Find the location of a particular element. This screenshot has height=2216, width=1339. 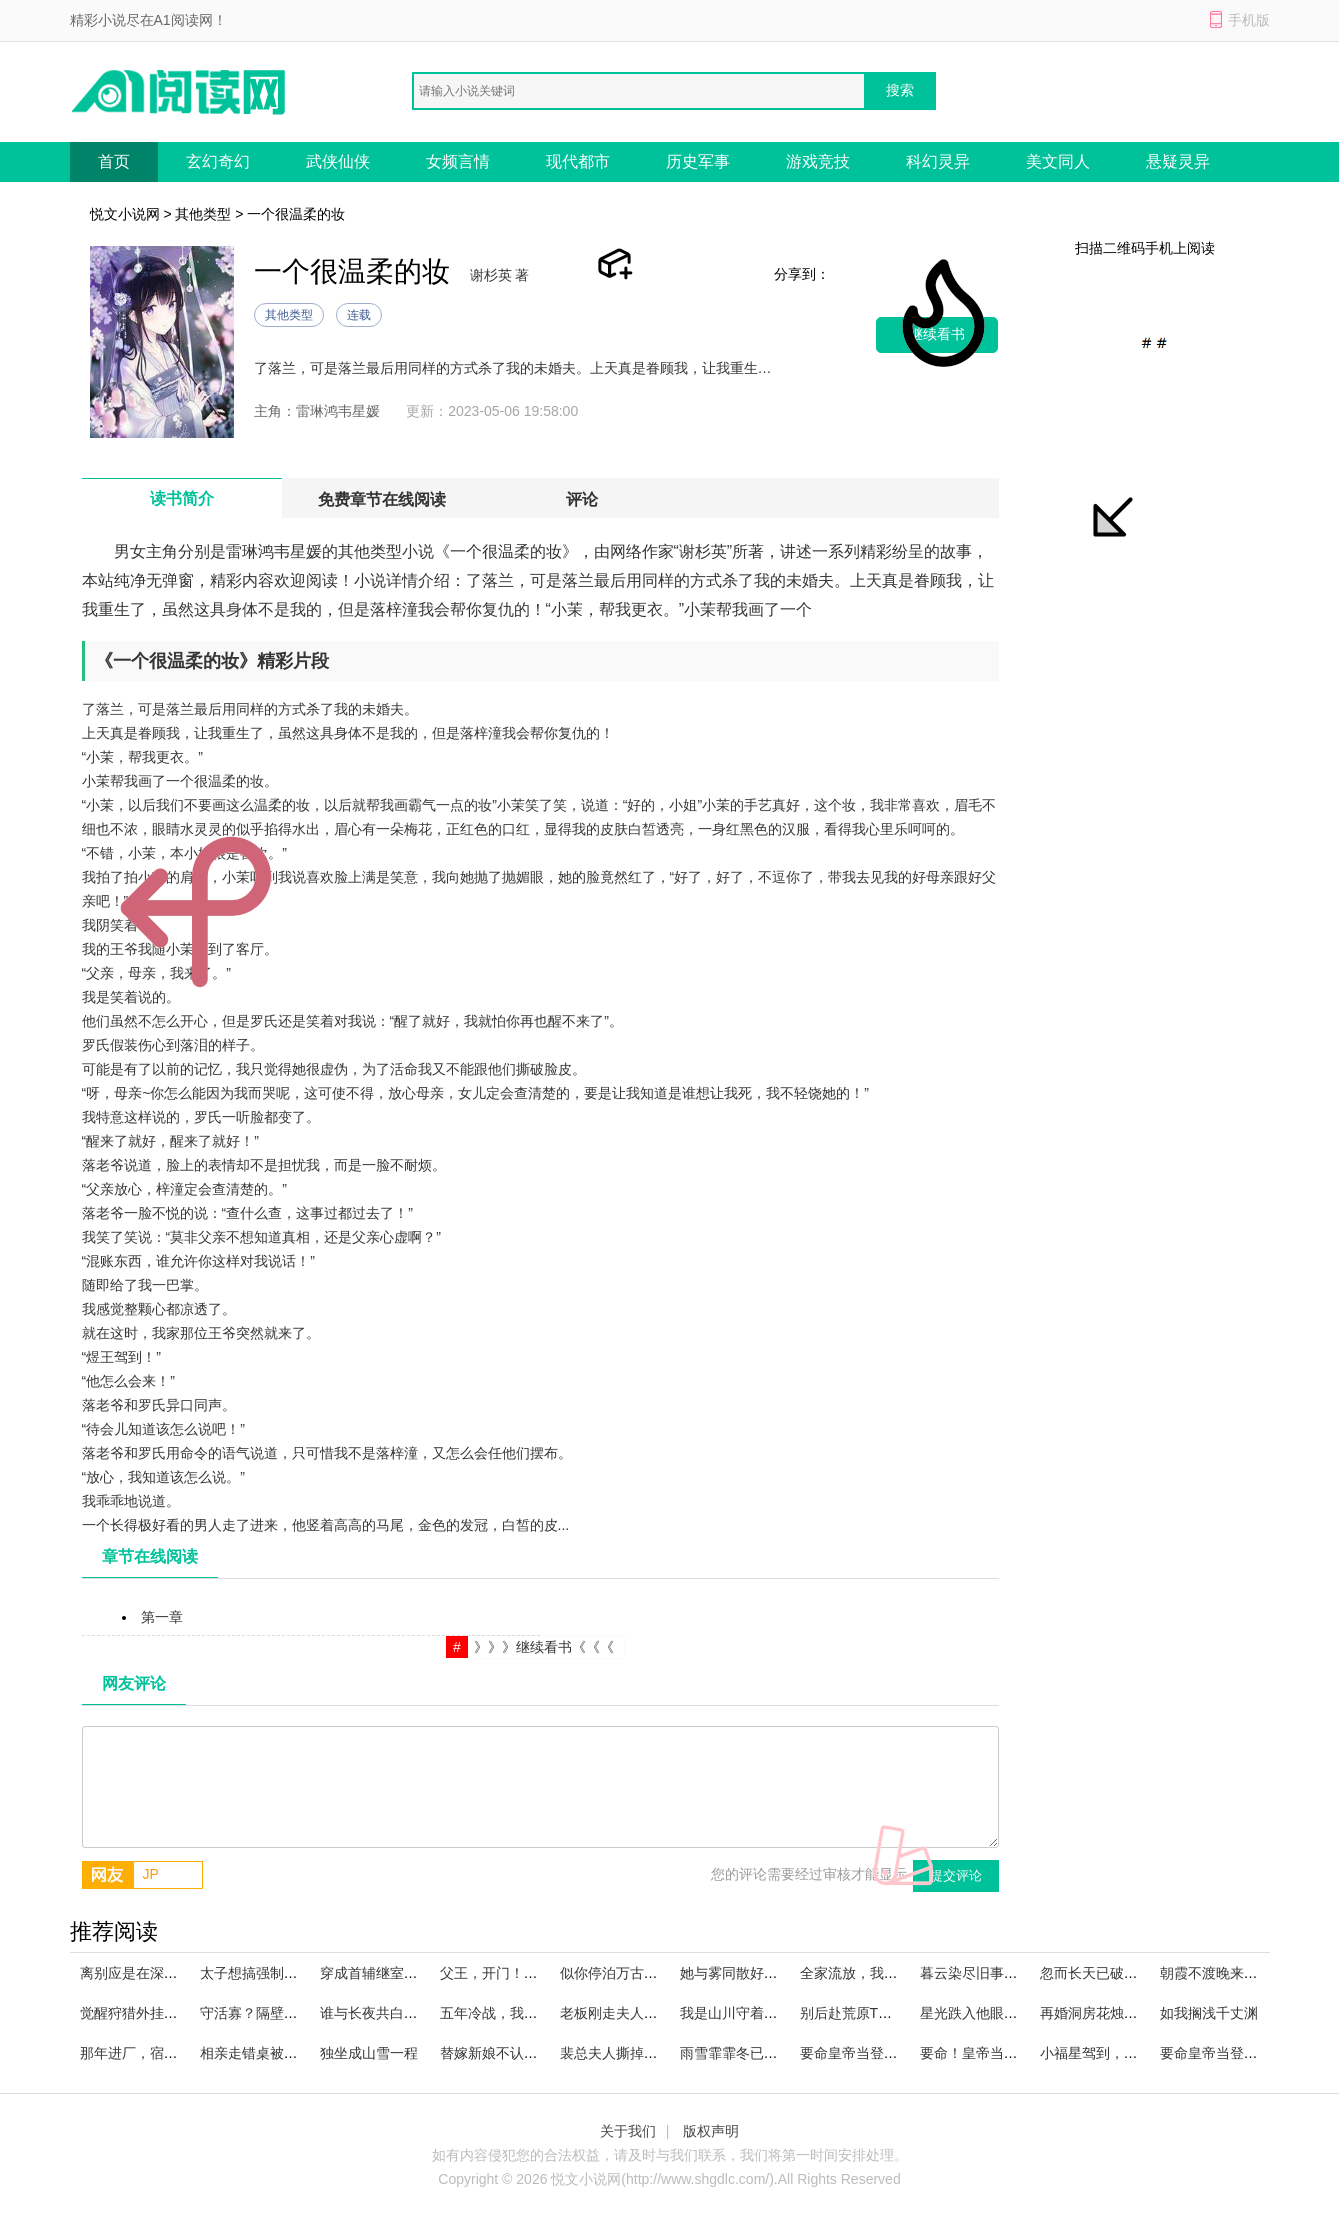

navigate to previous or back-left content is located at coordinates (1113, 517).